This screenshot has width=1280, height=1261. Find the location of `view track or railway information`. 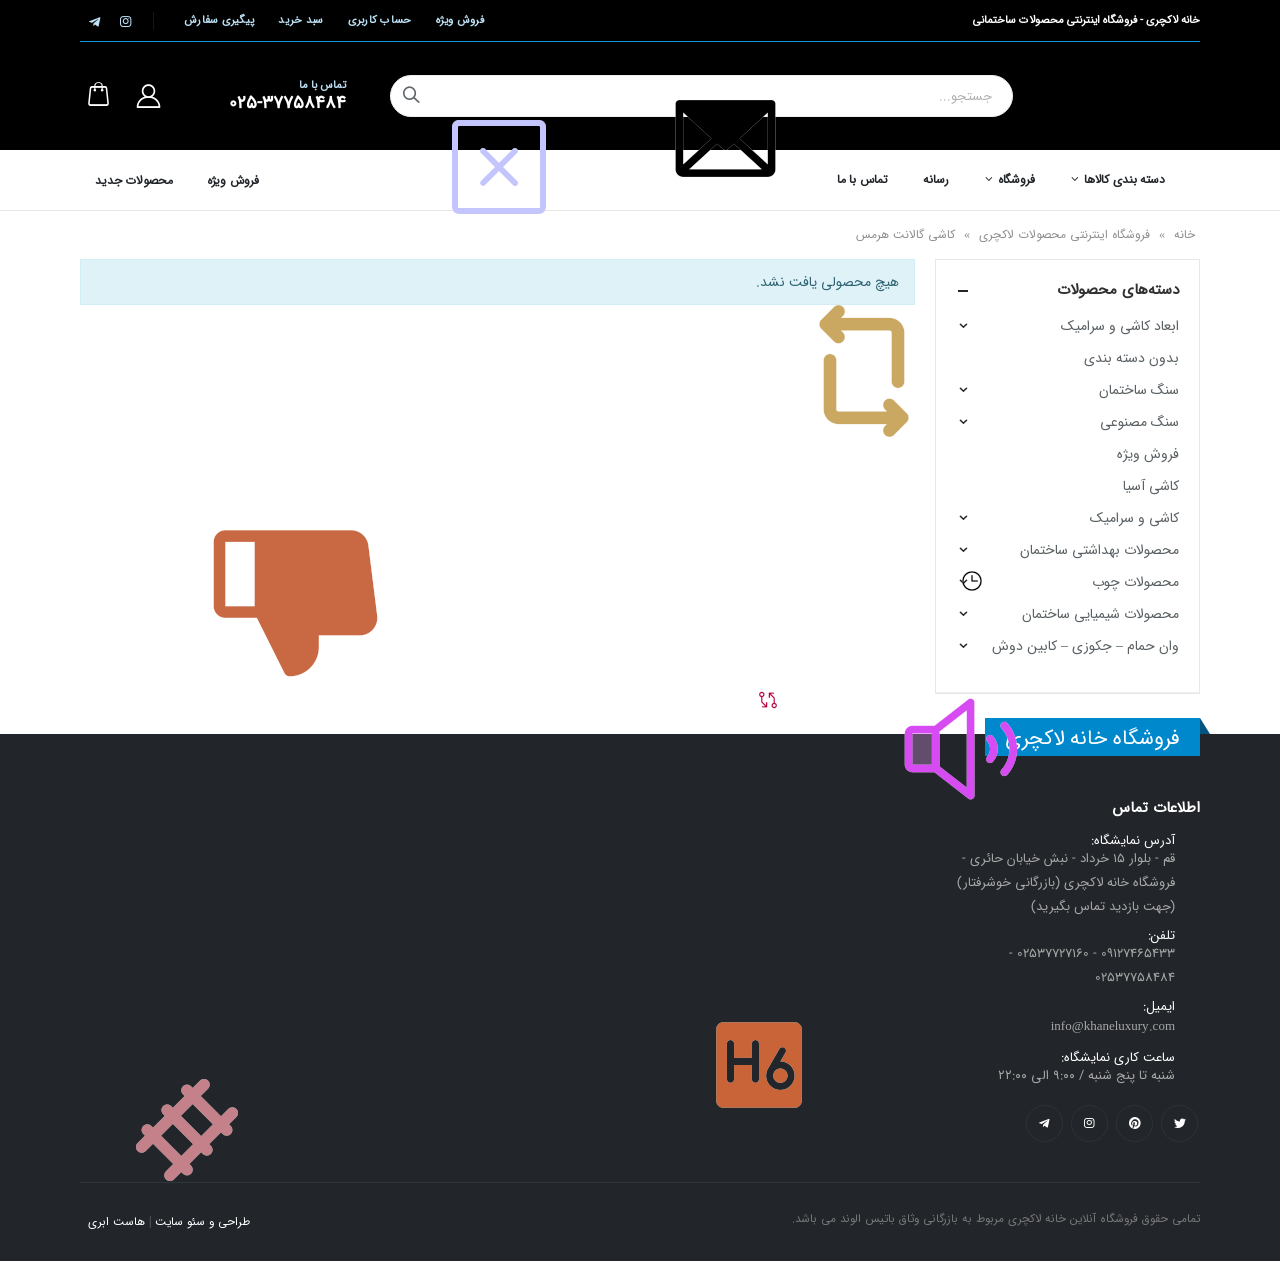

view track or railway information is located at coordinates (187, 1130).